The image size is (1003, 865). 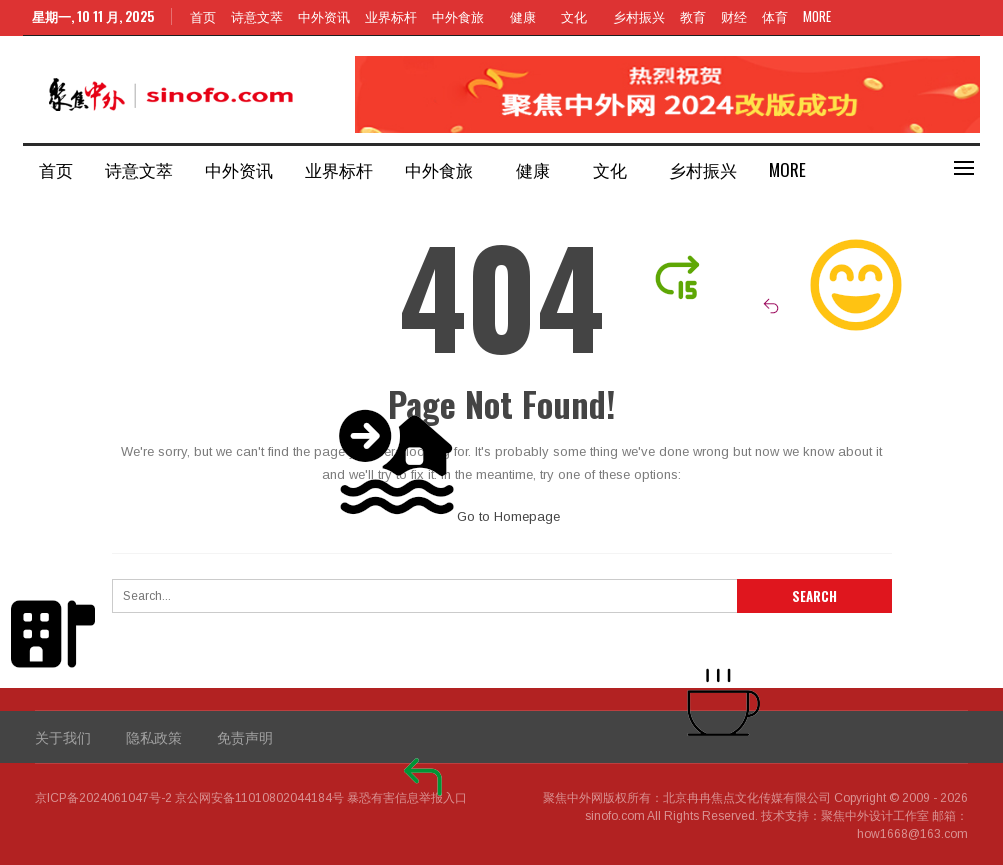 What do you see at coordinates (771, 306) in the screenshot?
I see `undo the last action` at bounding box center [771, 306].